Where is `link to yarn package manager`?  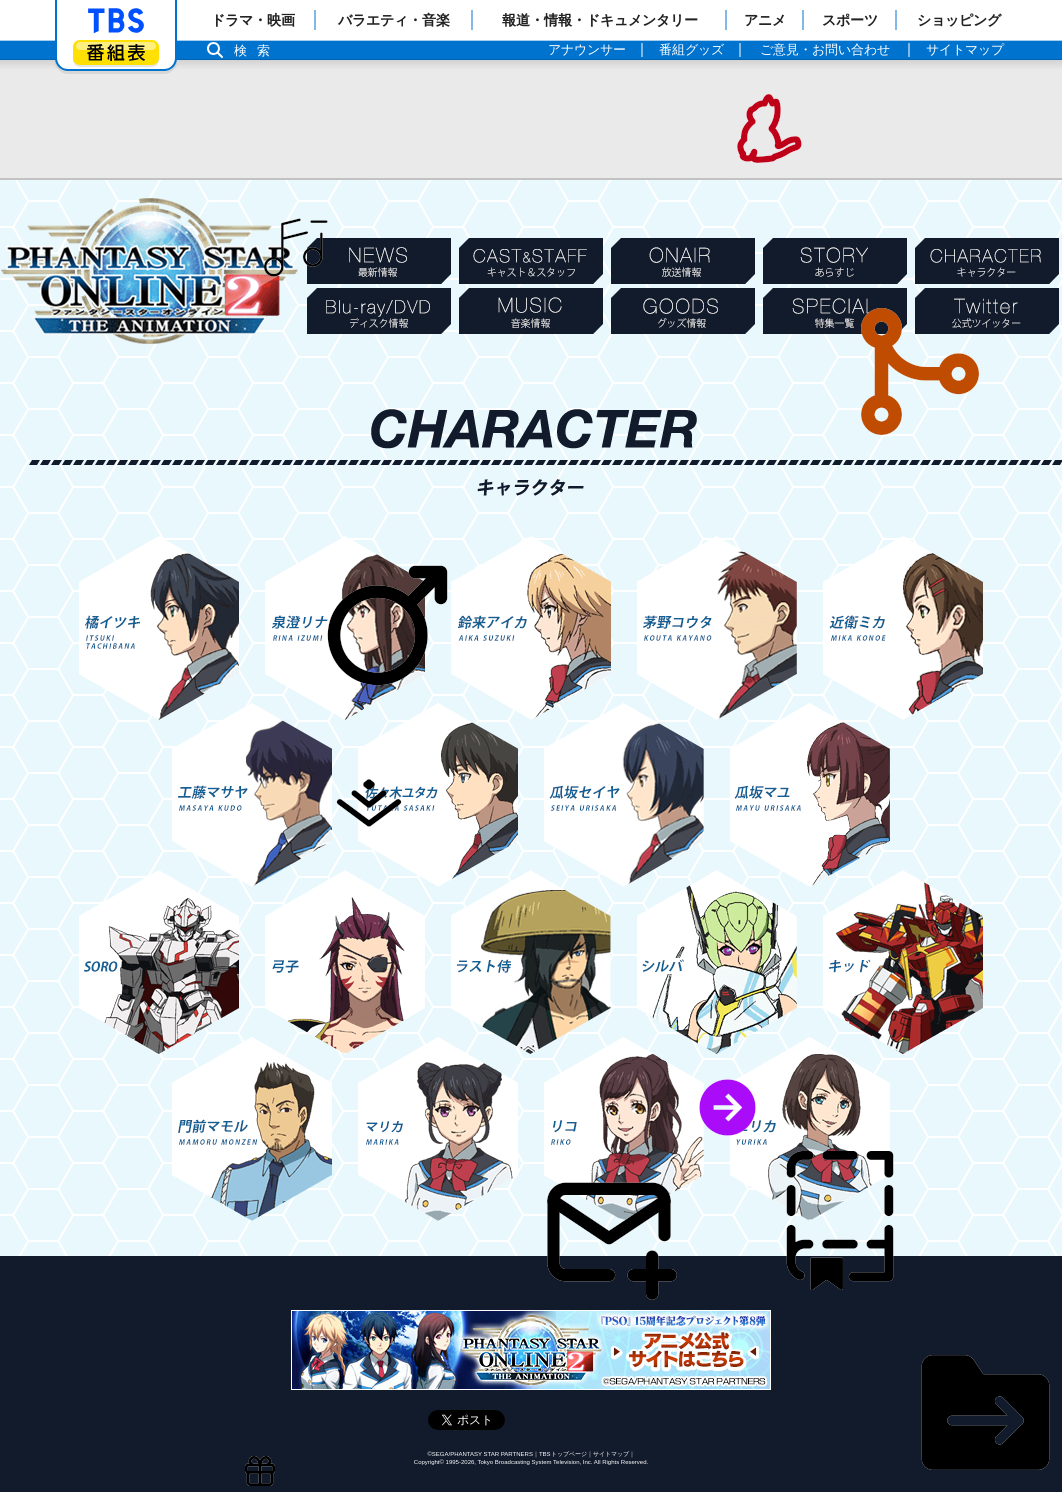
link to yarn package manager is located at coordinates (768, 128).